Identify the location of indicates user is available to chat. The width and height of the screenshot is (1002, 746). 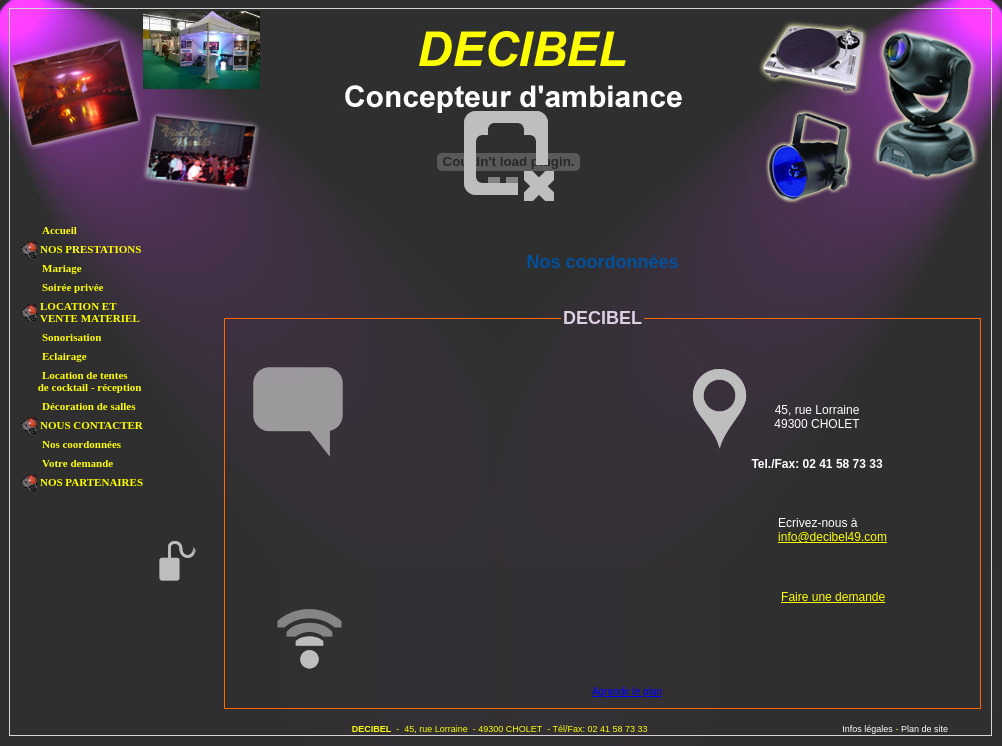
(298, 412).